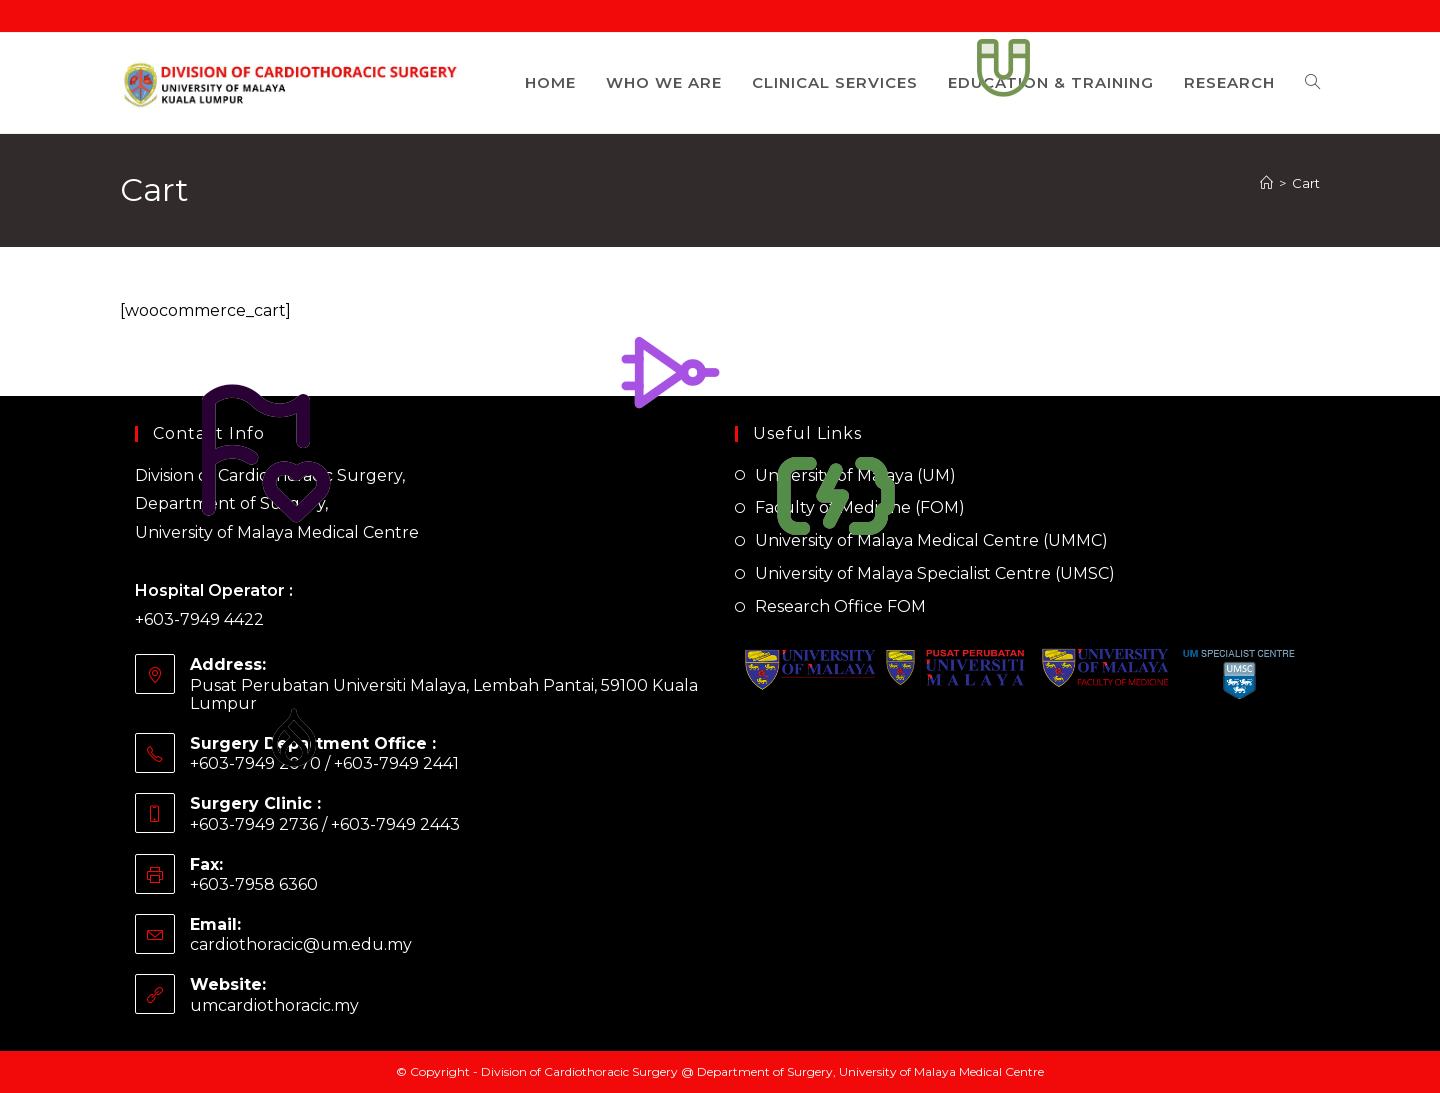 This screenshot has width=1440, height=1093. I want to click on indicates device is currently charging, so click(836, 496).